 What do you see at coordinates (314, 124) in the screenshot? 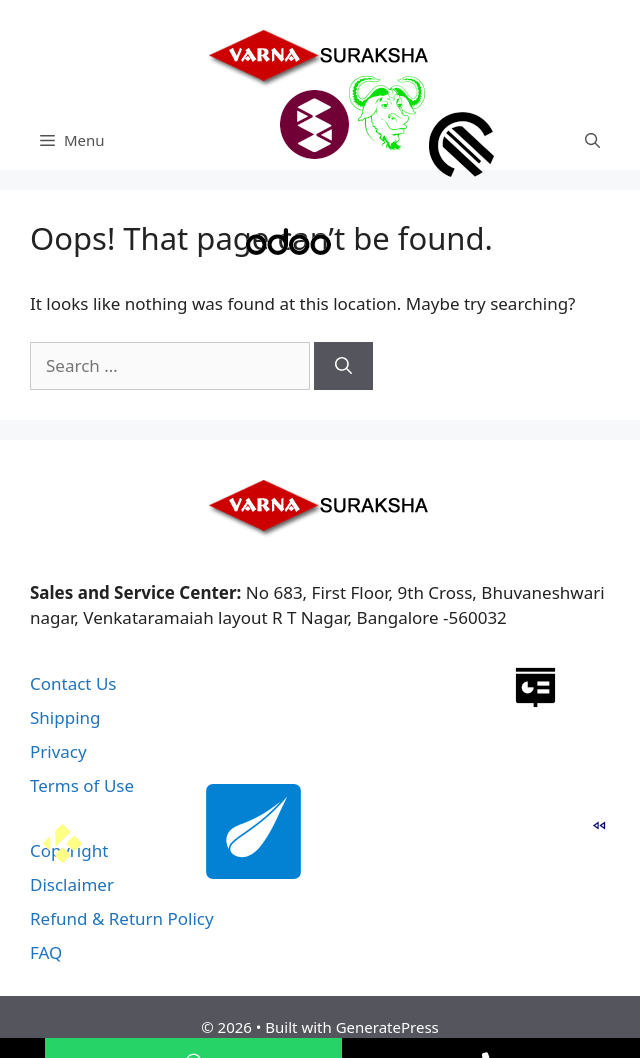
I see `open scrapbox app` at bounding box center [314, 124].